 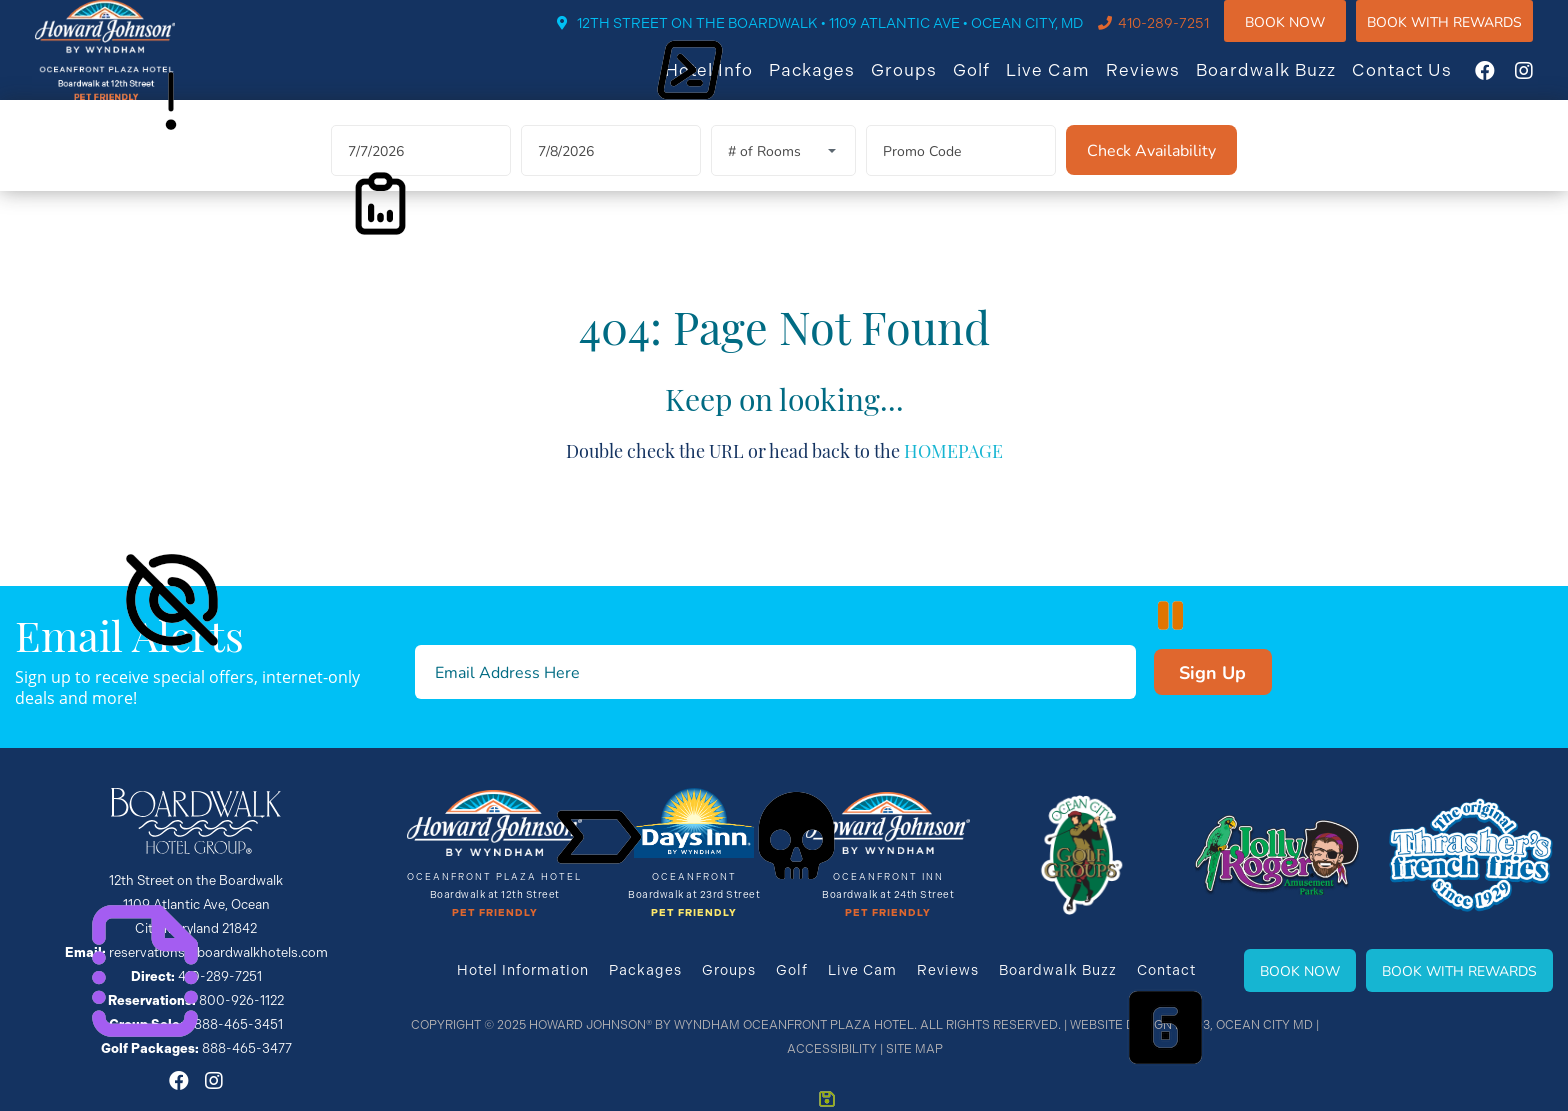 What do you see at coordinates (796, 835) in the screenshot?
I see `indicates danger or hazardous content` at bounding box center [796, 835].